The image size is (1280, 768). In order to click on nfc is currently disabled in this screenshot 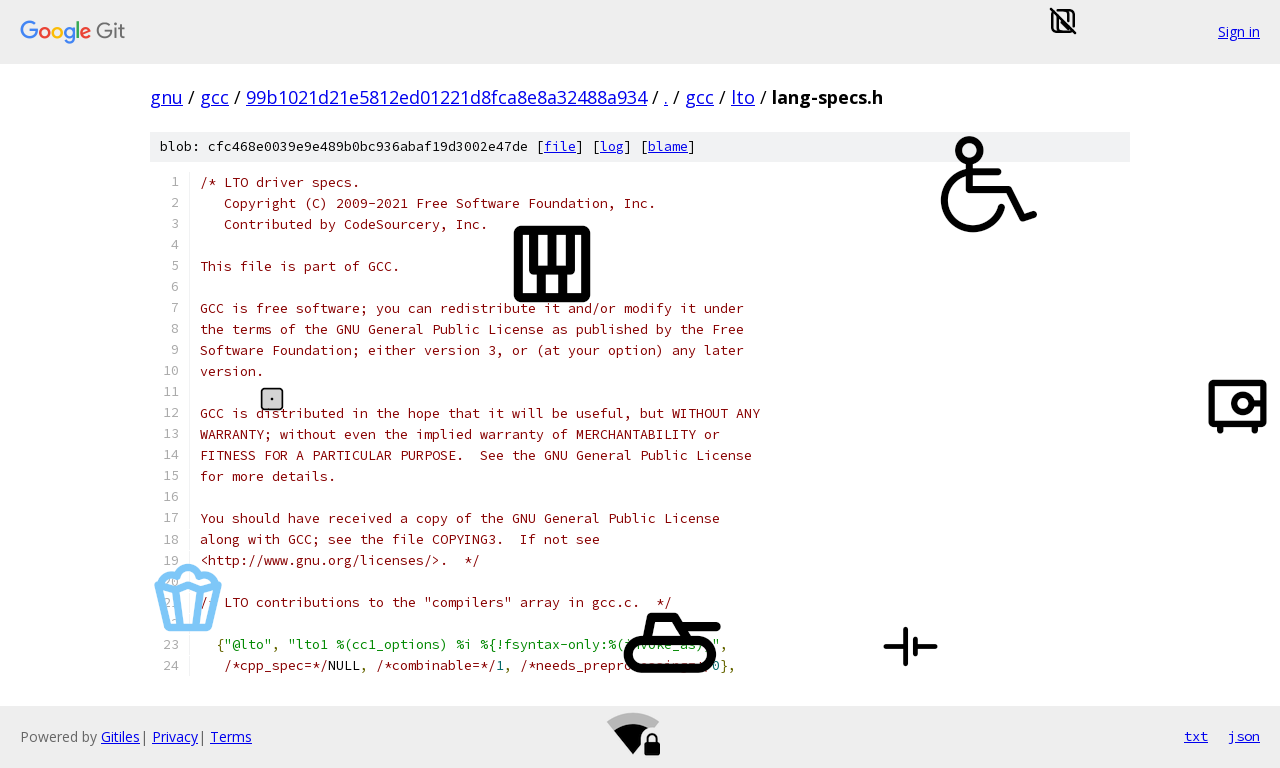, I will do `click(1063, 21)`.